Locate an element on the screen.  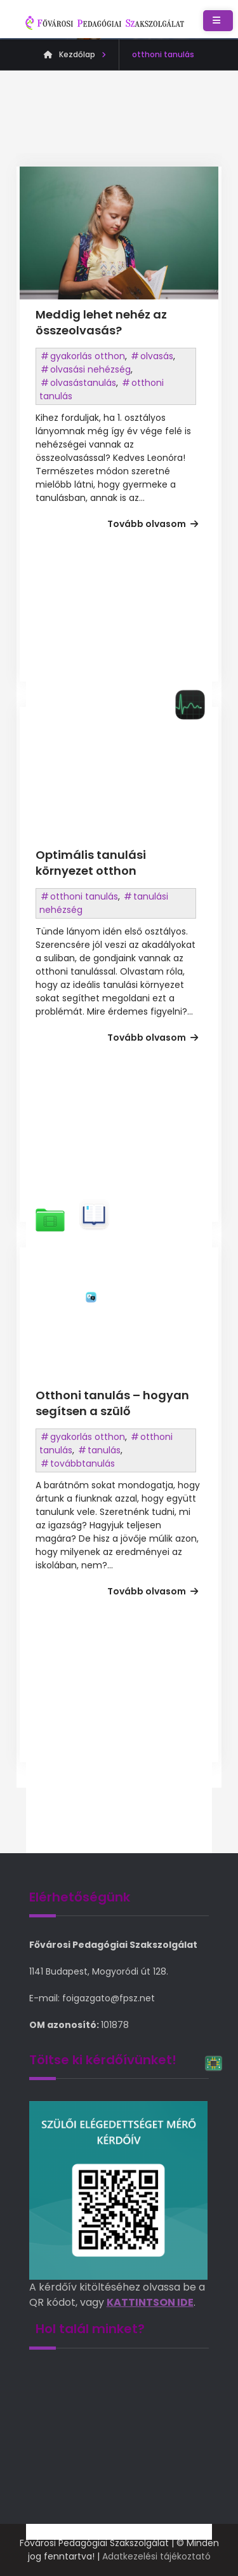
open system monitor to view CPU and memory usage is located at coordinates (190, 704).